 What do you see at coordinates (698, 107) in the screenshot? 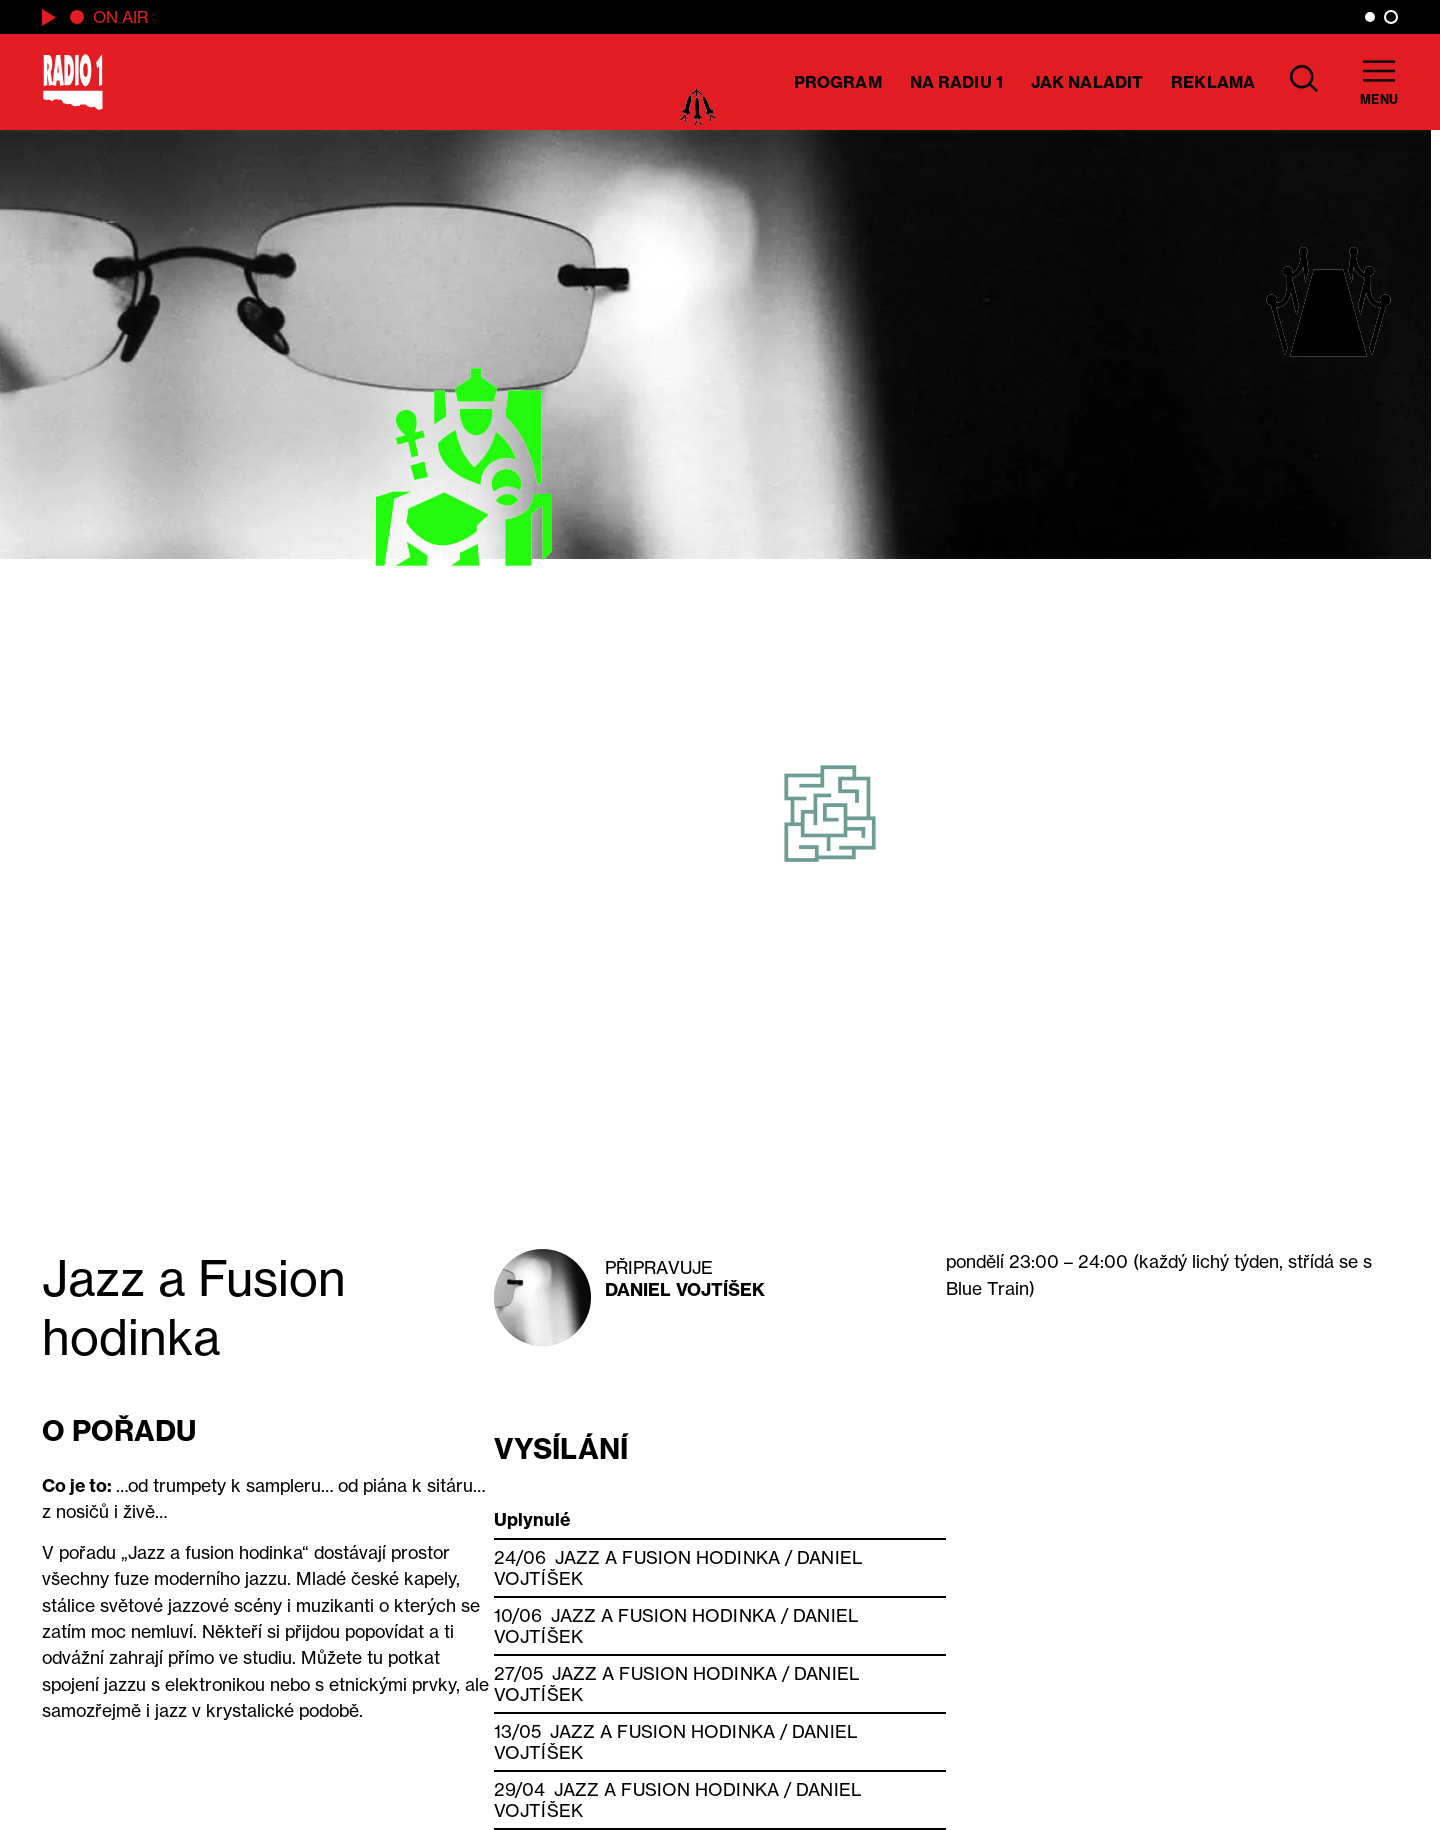
I see `cantua flower icon for botanical or nature-themed game element` at bounding box center [698, 107].